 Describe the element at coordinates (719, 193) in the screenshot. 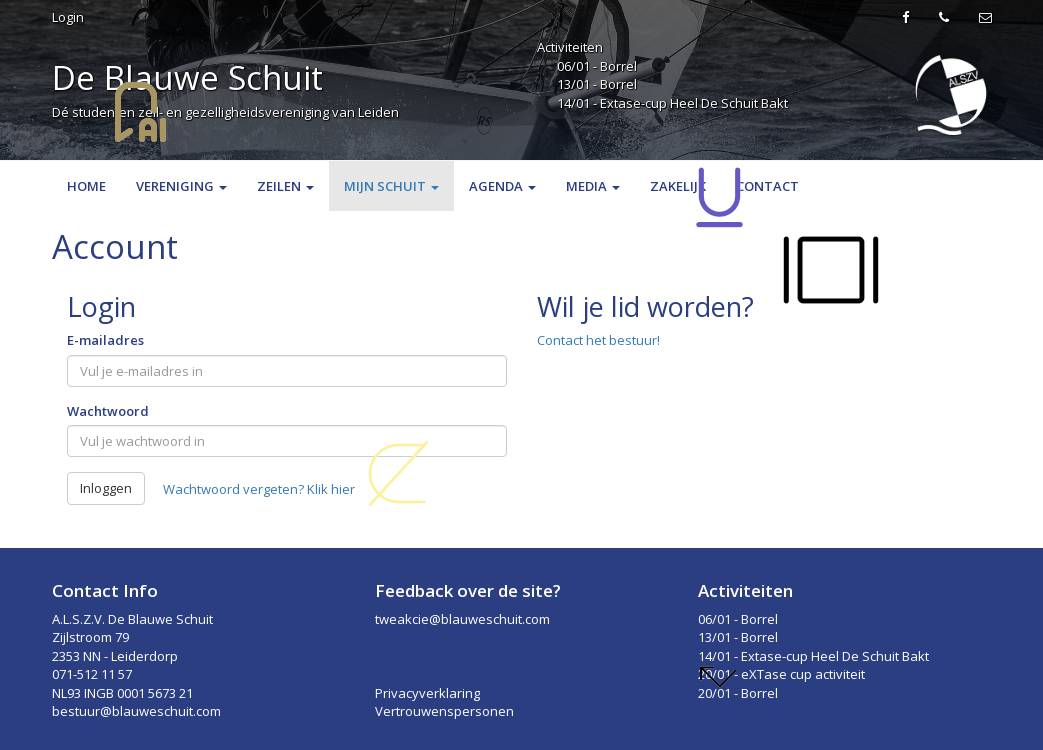

I see `apply underline formatting to selected text` at that location.